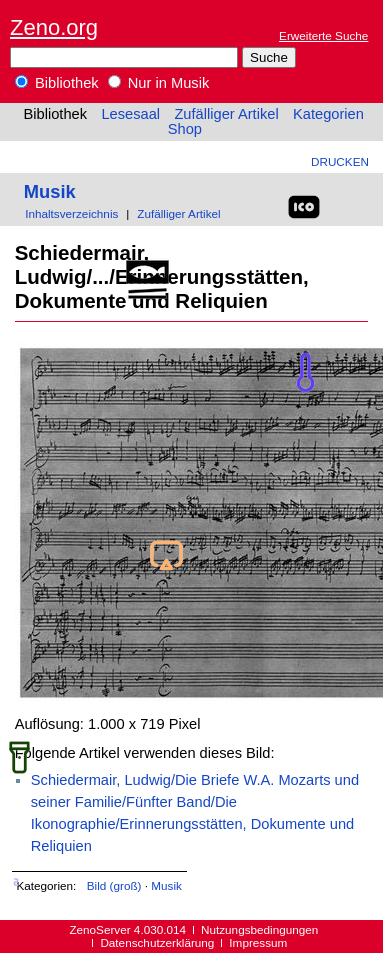 The image size is (383, 953). What do you see at coordinates (304, 207) in the screenshot?
I see `website favicon or browser tab icon` at bounding box center [304, 207].